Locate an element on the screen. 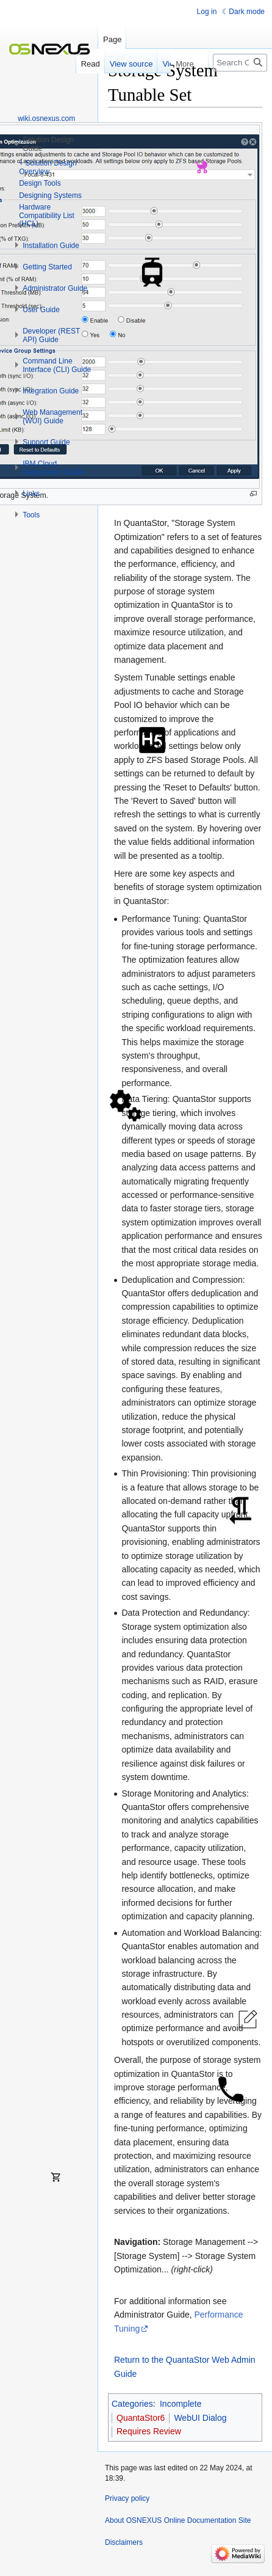 Image resolution: width=272 pixels, height=2576 pixels. access settings or configuration options is located at coordinates (126, 1106).